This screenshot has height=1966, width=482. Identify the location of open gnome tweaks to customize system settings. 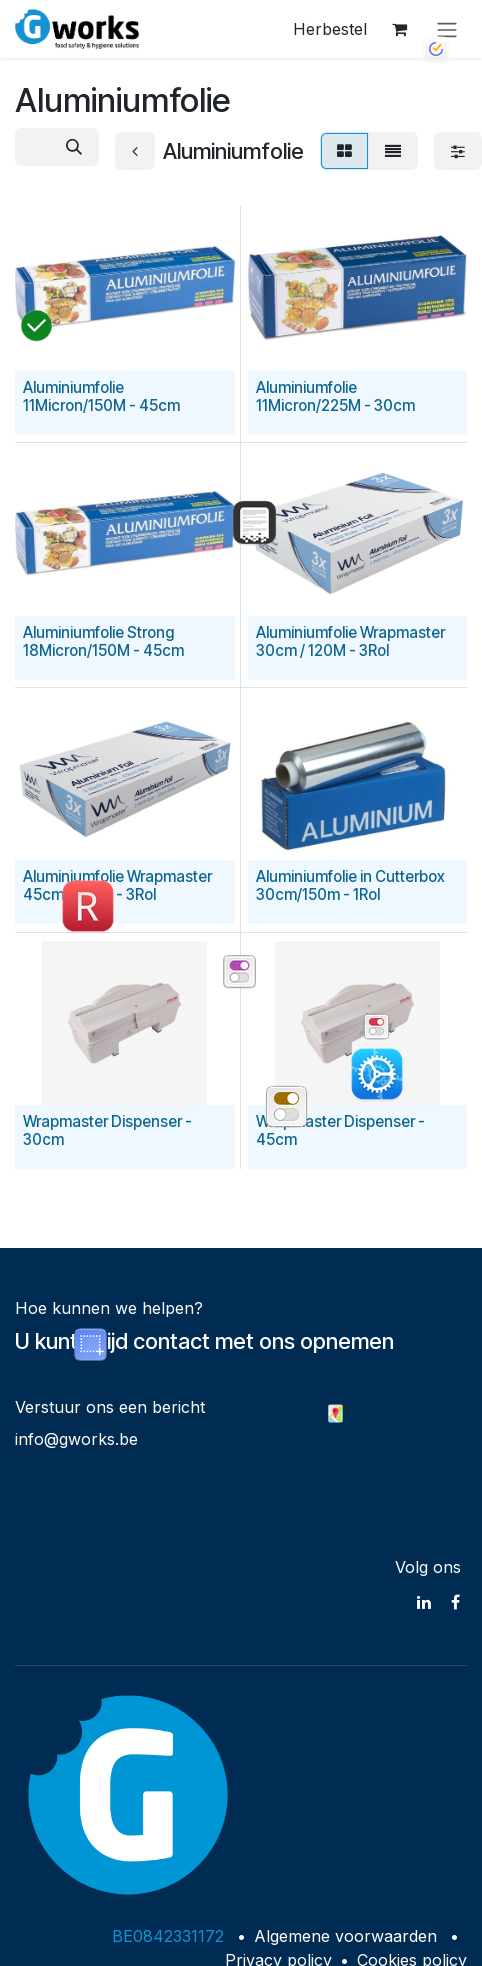
(376, 1026).